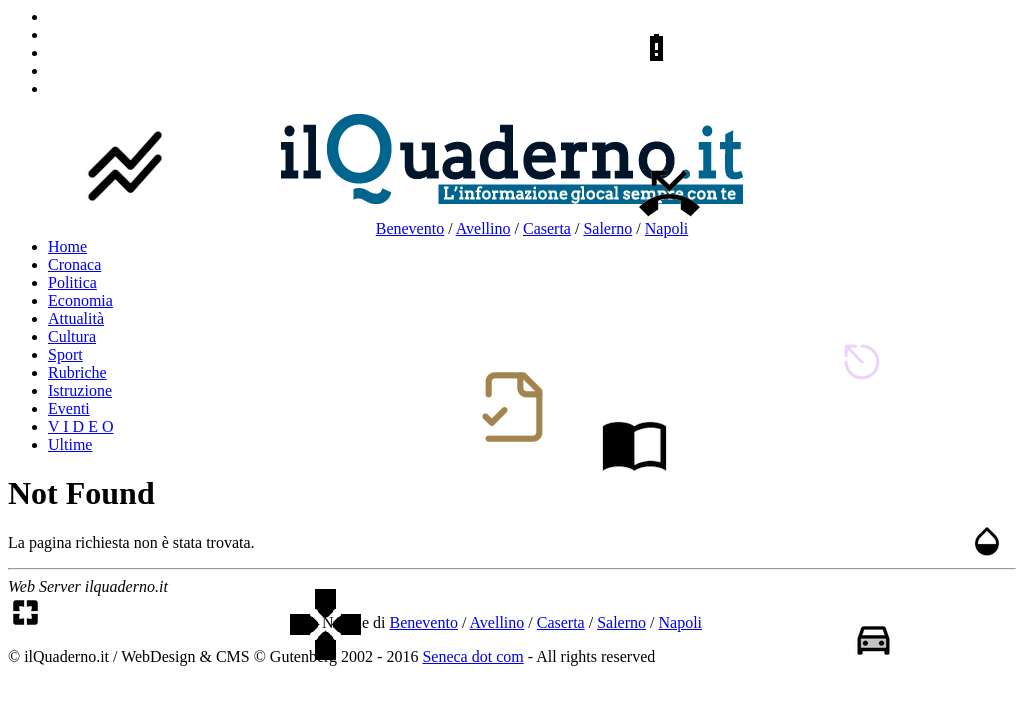 The width and height of the screenshot is (1024, 720). What do you see at coordinates (987, 541) in the screenshot?
I see `adjust opacity or transparency settings` at bounding box center [987, 541].